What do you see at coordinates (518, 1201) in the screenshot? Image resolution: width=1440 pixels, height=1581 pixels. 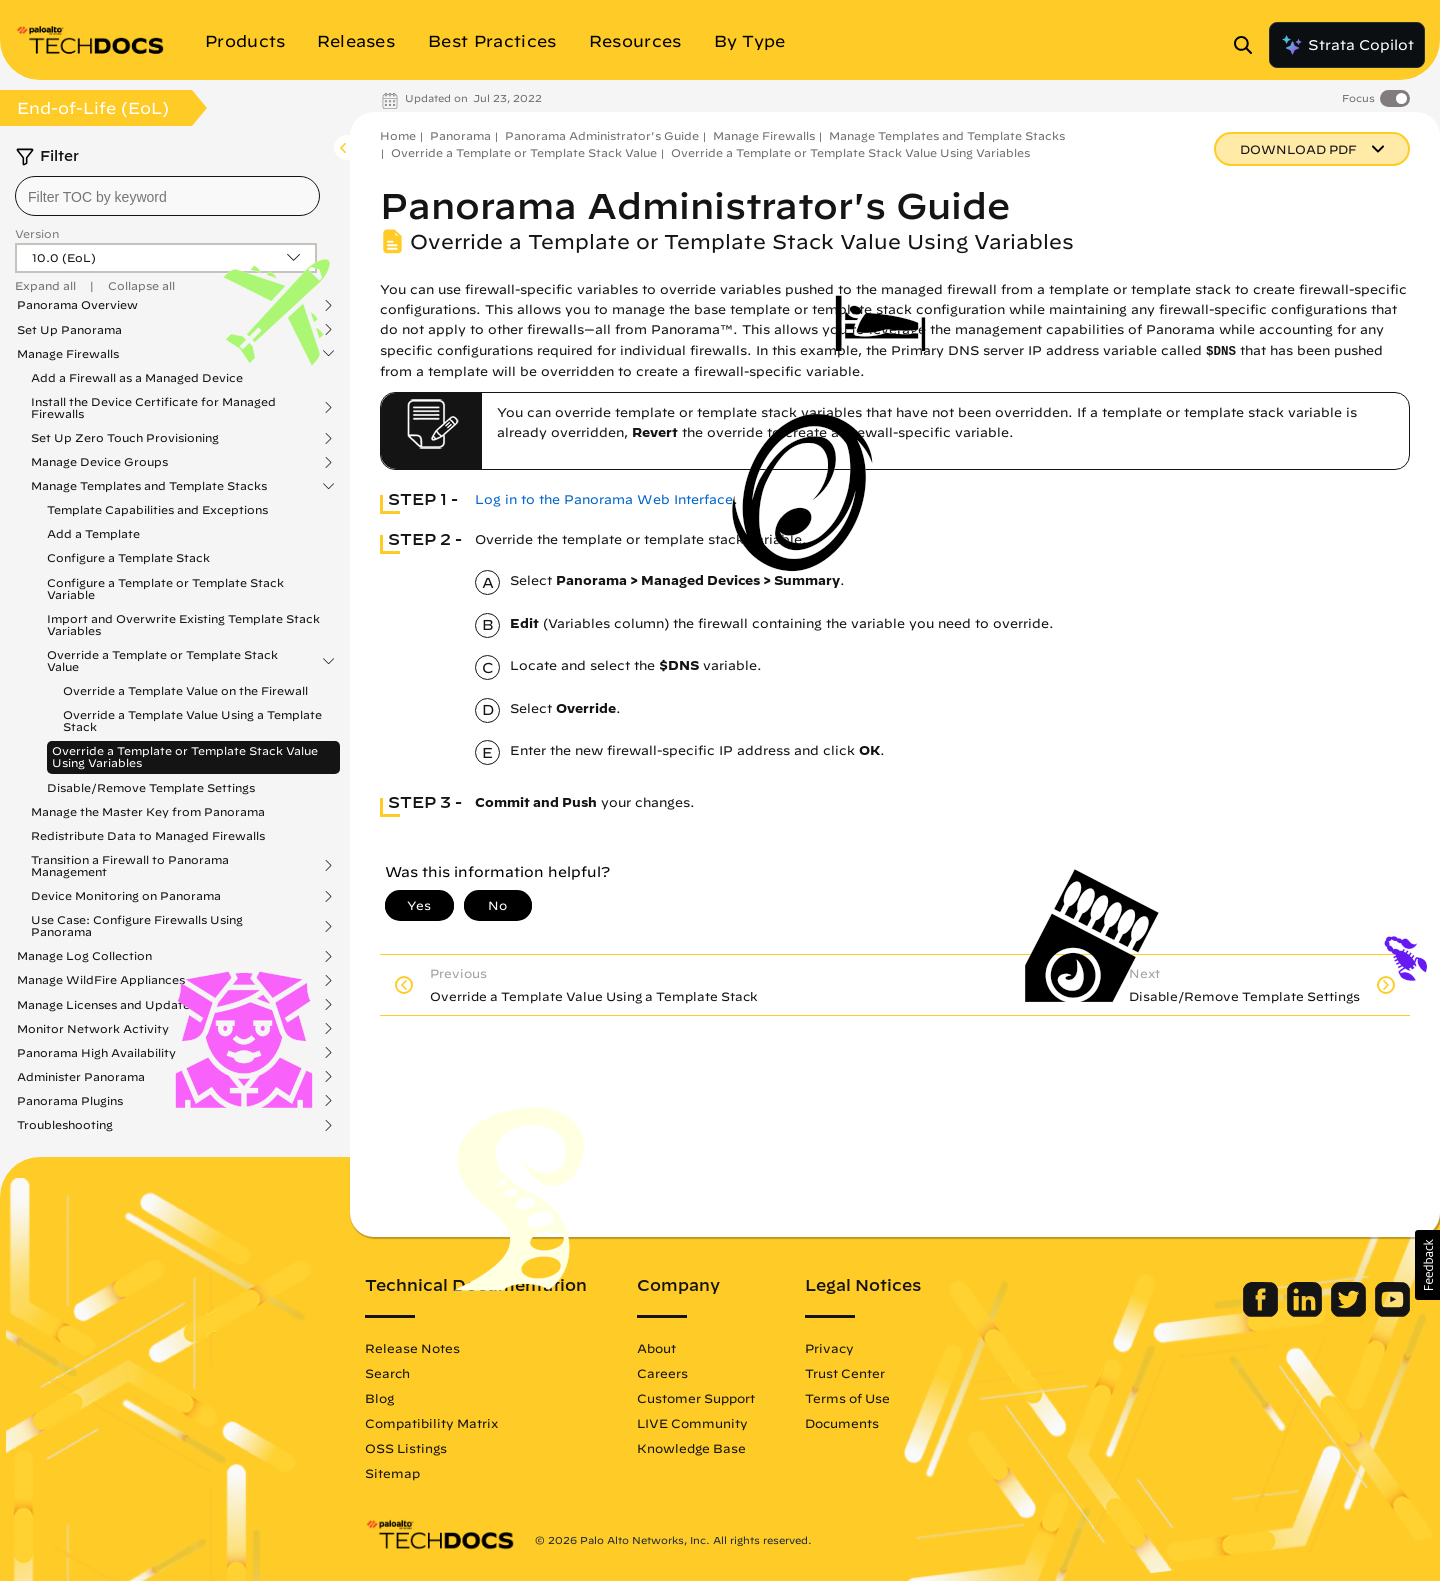 I see `represents a sea creature or kraken enemy type` at bounding box center [518, 1201].